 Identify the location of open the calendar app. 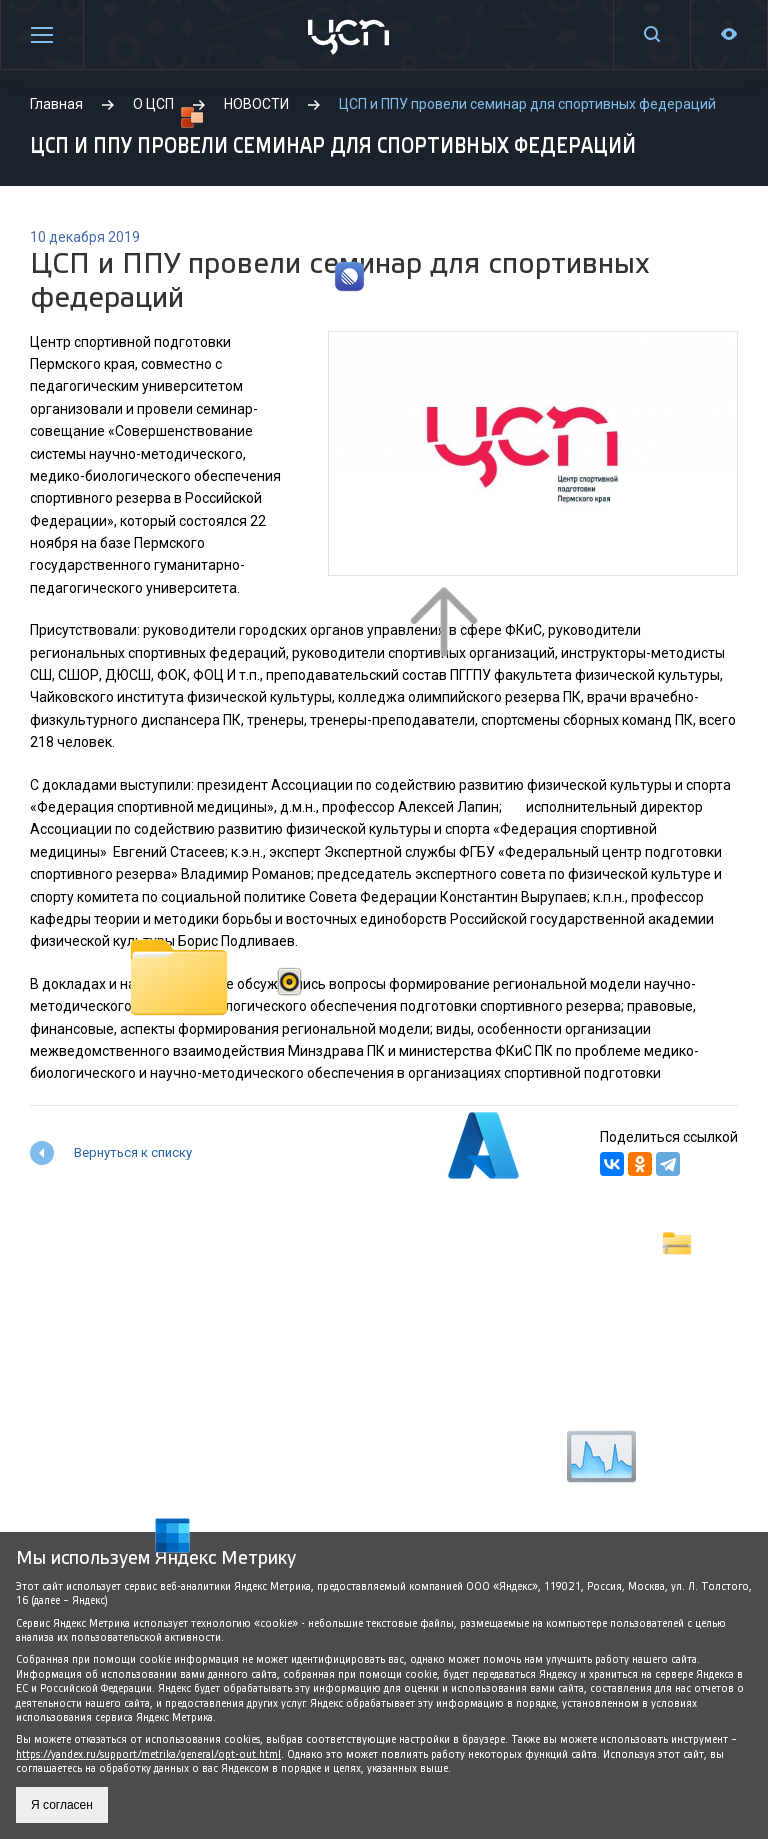
(172, 1535).